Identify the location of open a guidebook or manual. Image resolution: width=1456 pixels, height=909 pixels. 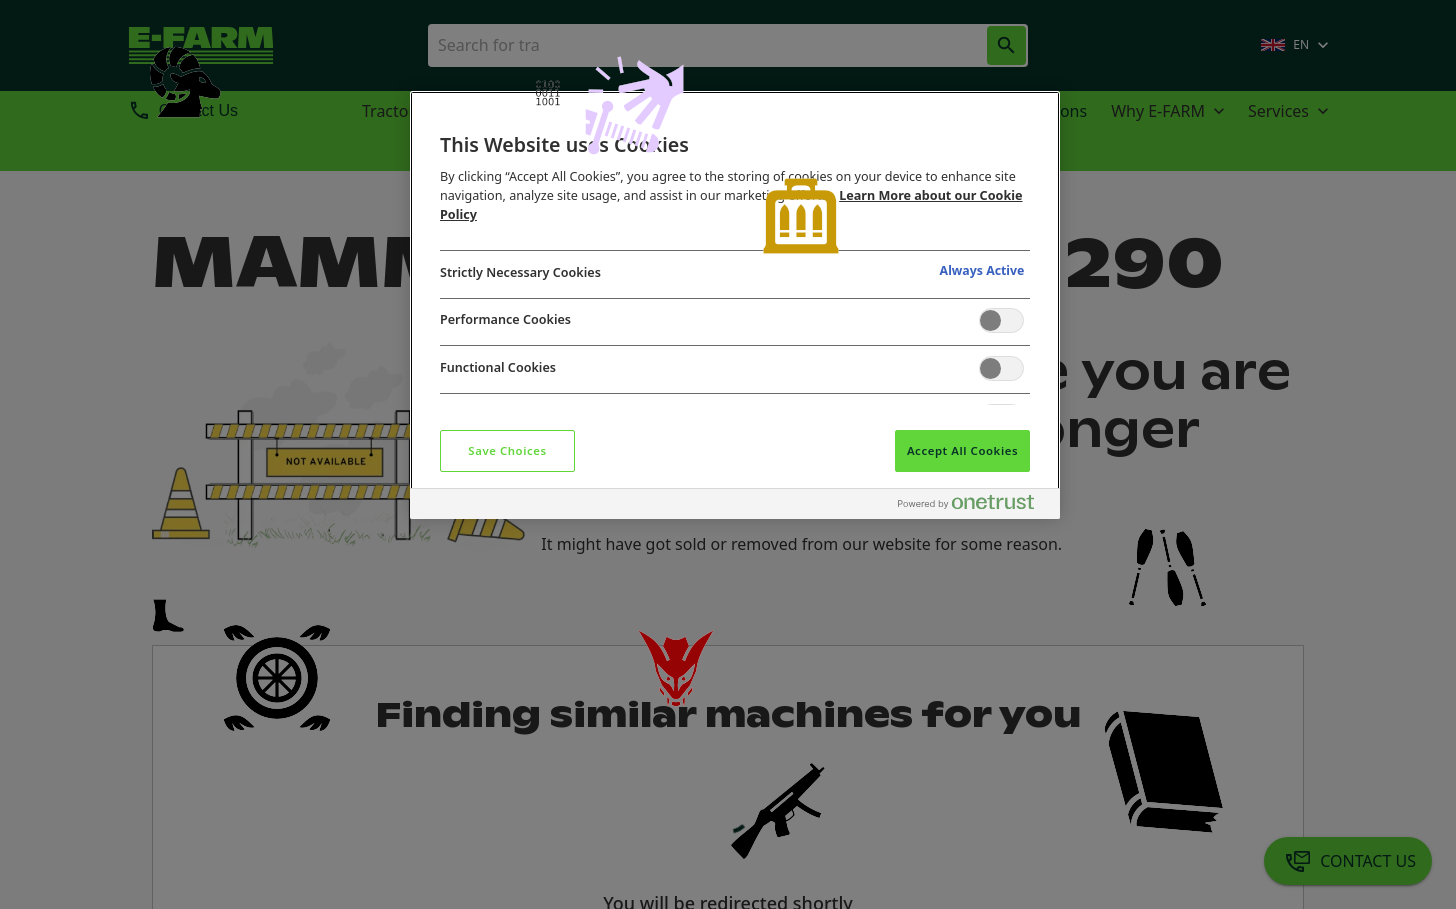
(1163, 771).